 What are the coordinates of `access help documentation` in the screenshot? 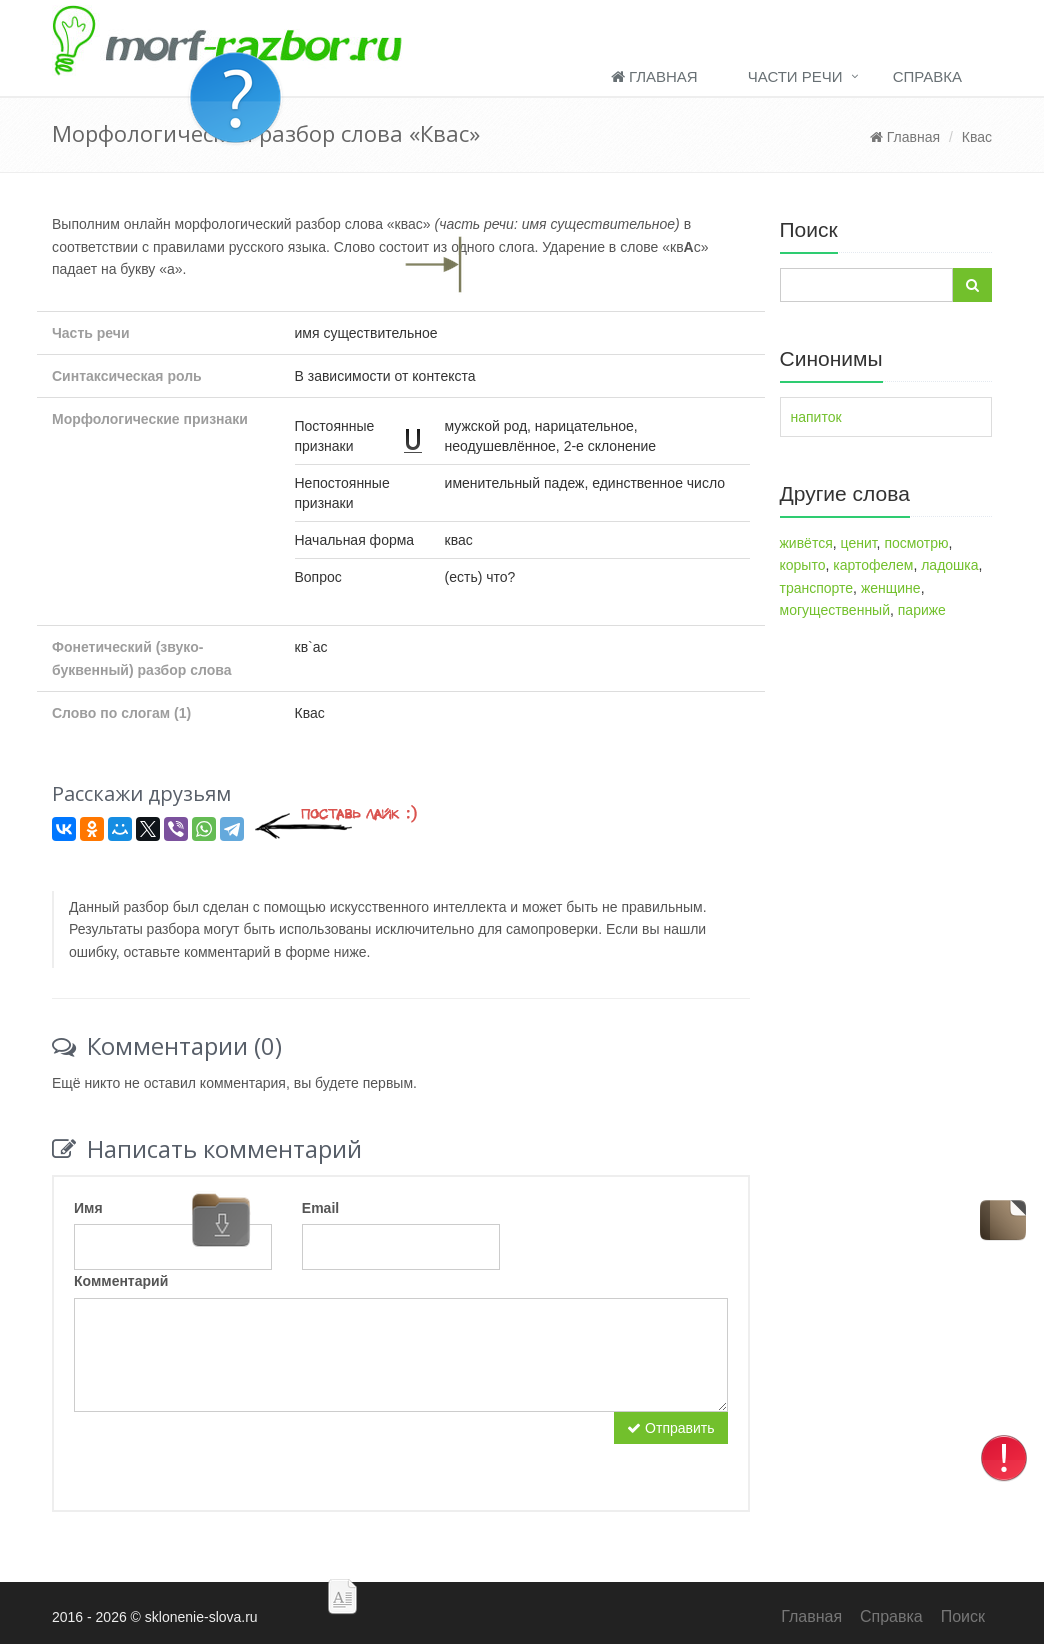 It's located at (235, 97).